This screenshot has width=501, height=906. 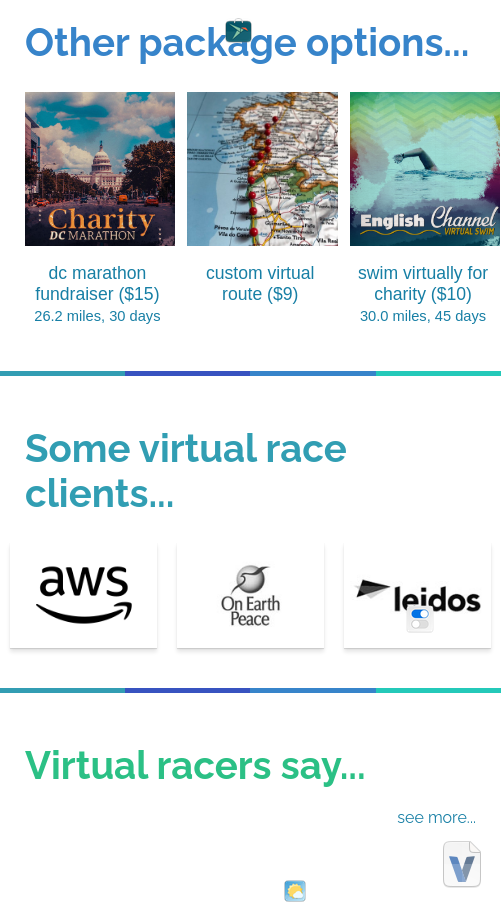 I want to click on open unity tweak tool settings, so click(x=420, y=619).